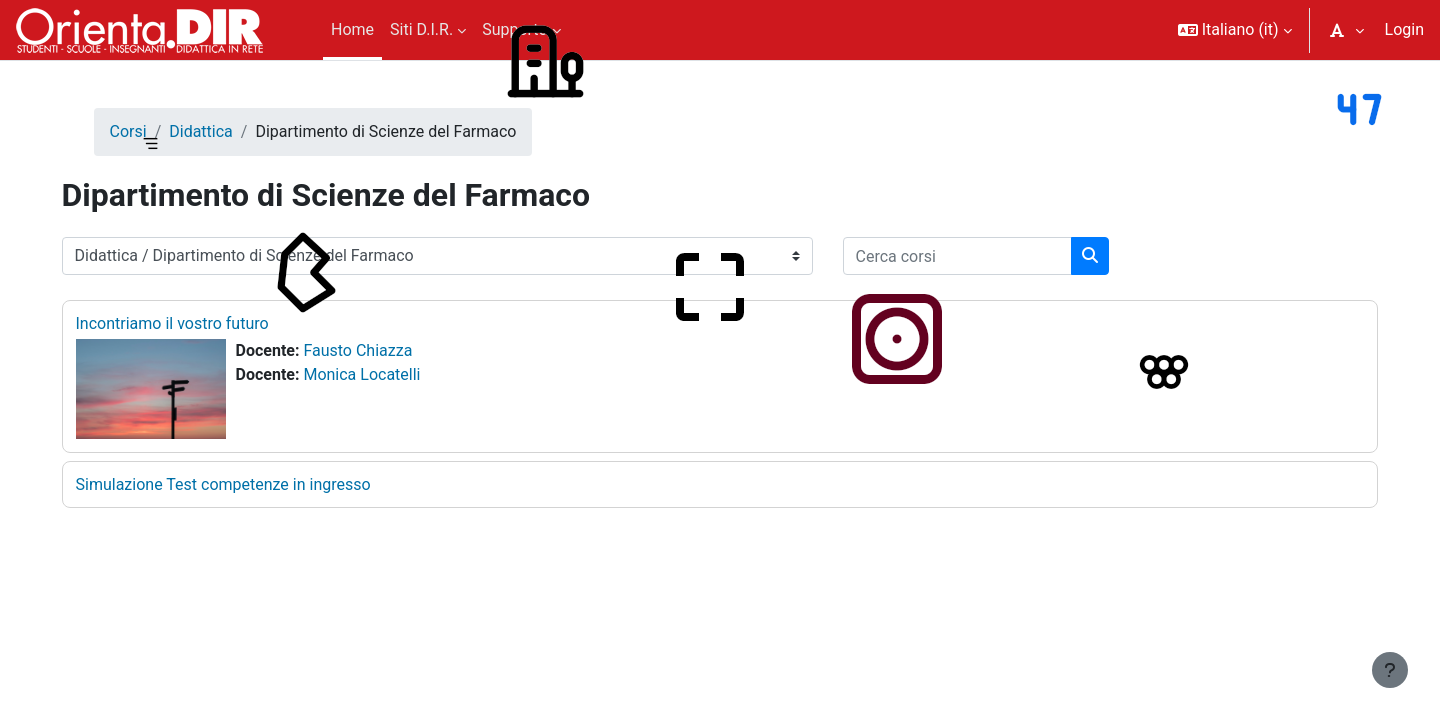 The height and width of the screenshot is (720, 1440). What do you see at coordinates (1359, 109) in the screenshot?
I see `indicates item number 47 in a list or sequence` at bounding box center [1359, 109].